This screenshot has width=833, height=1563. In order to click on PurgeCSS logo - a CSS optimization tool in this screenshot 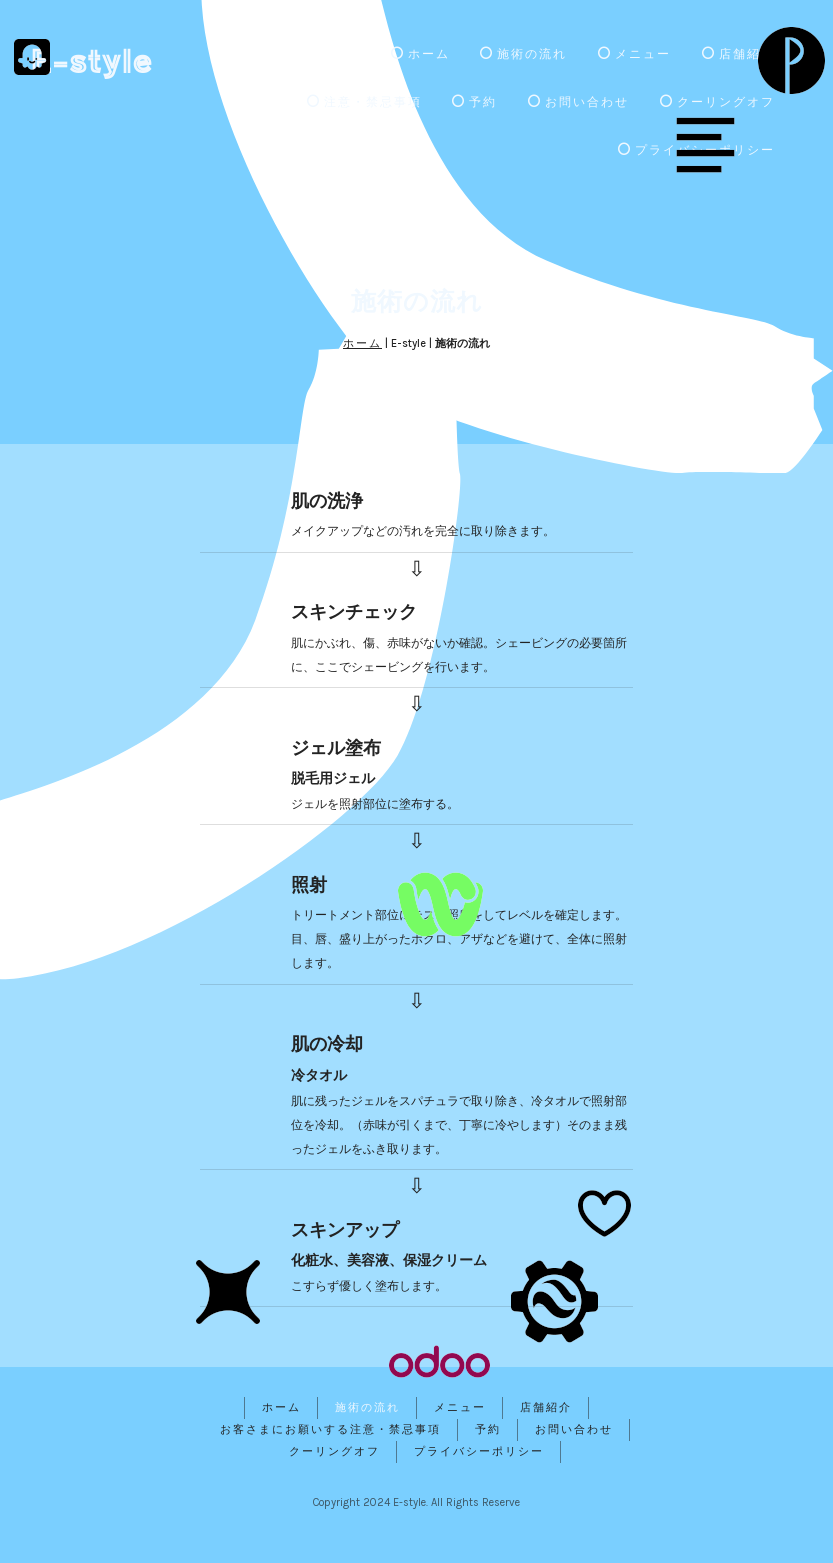, I will do `click(791, 60)`.